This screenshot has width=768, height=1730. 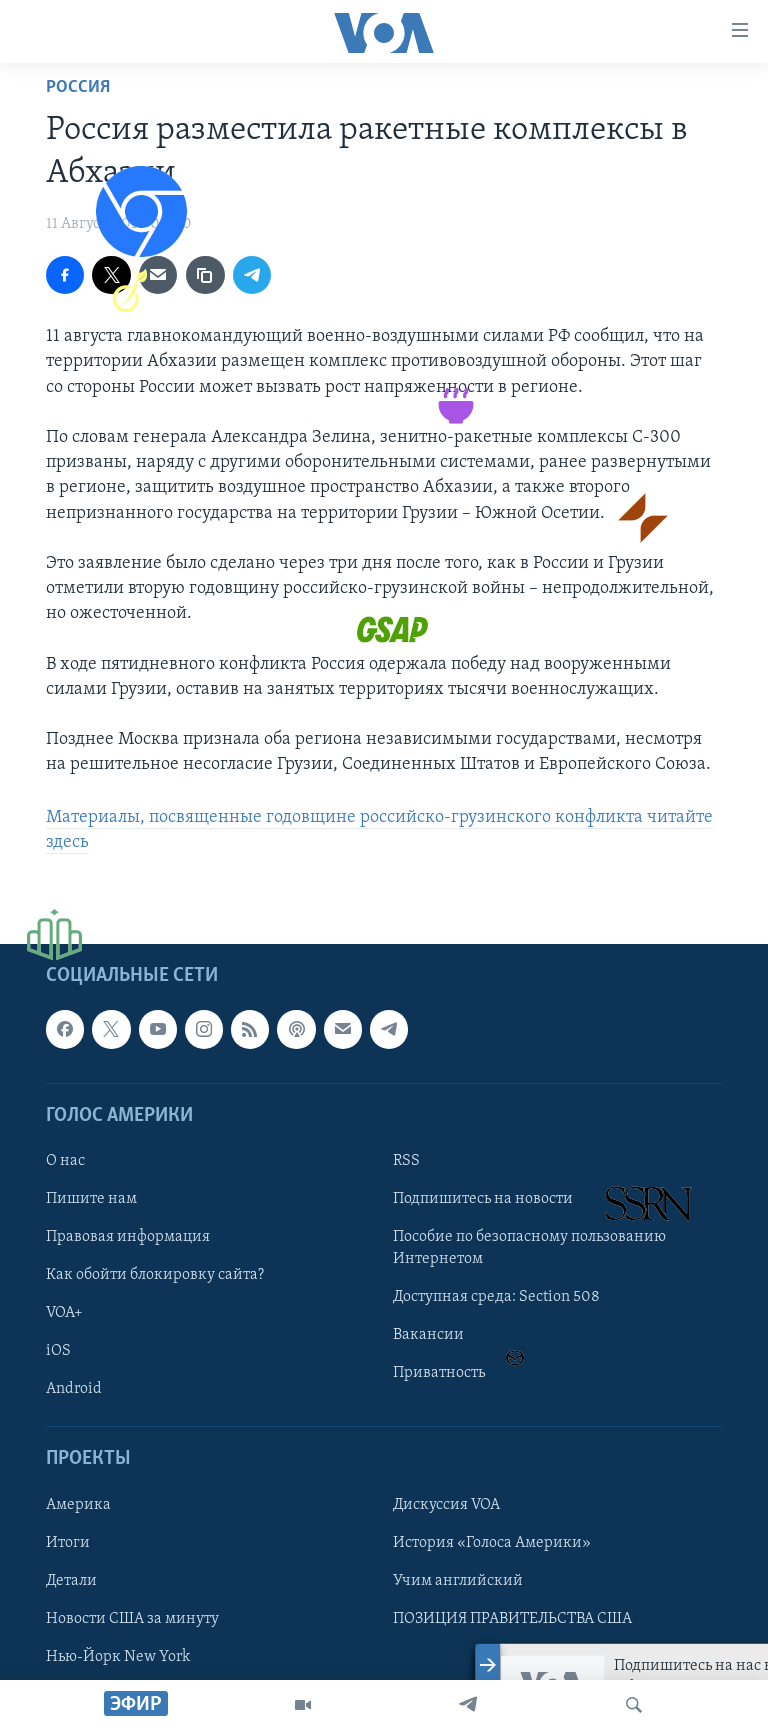 I want to click on view food or dining options, so click(x=456, y=408).